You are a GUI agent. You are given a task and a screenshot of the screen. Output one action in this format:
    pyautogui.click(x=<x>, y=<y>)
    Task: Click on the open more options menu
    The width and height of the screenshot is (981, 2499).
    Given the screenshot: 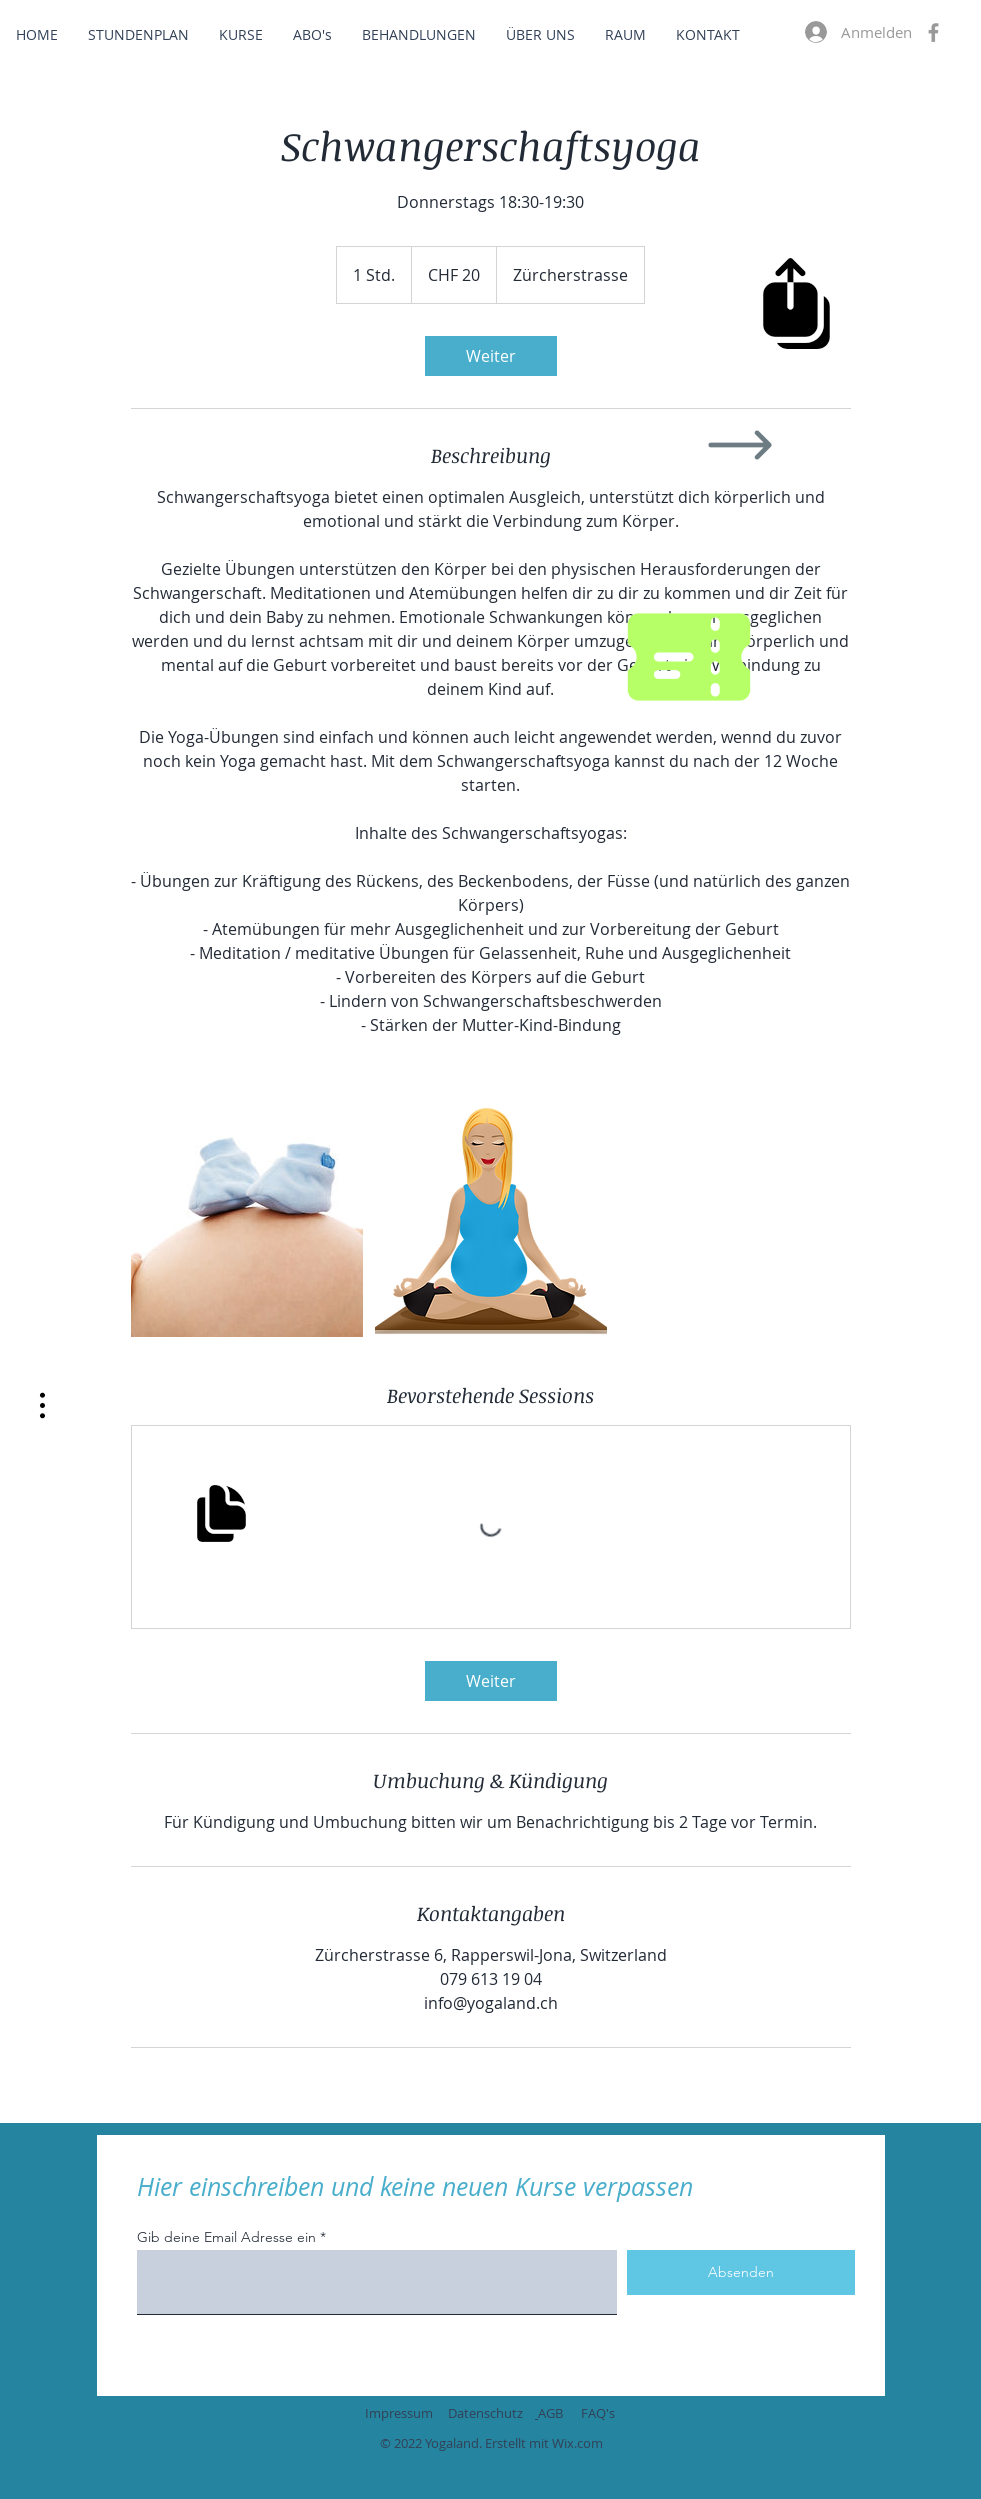 What is the action you would take?
    pyautogui.click(x=42, y=1405)
    